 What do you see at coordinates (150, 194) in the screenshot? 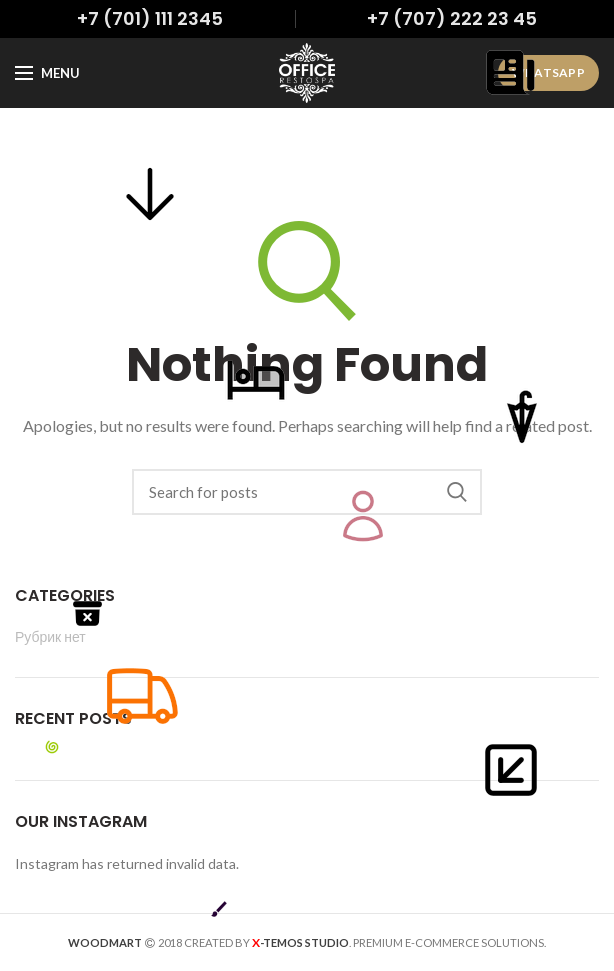
I see `scroll down or view more content` at bounding box center [150, 194].